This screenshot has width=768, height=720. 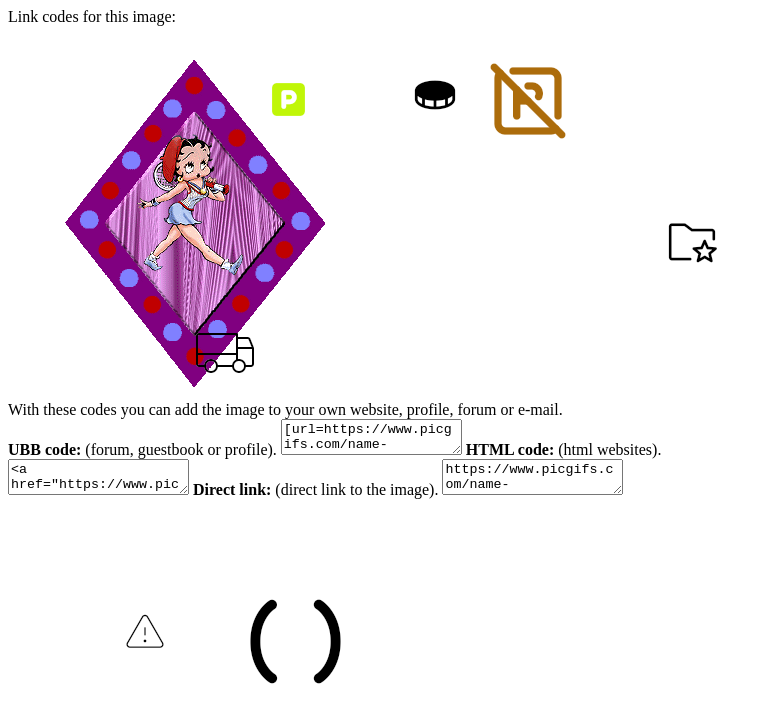 I want to click on view your coin balance or currency, so click(x=435, y=95).